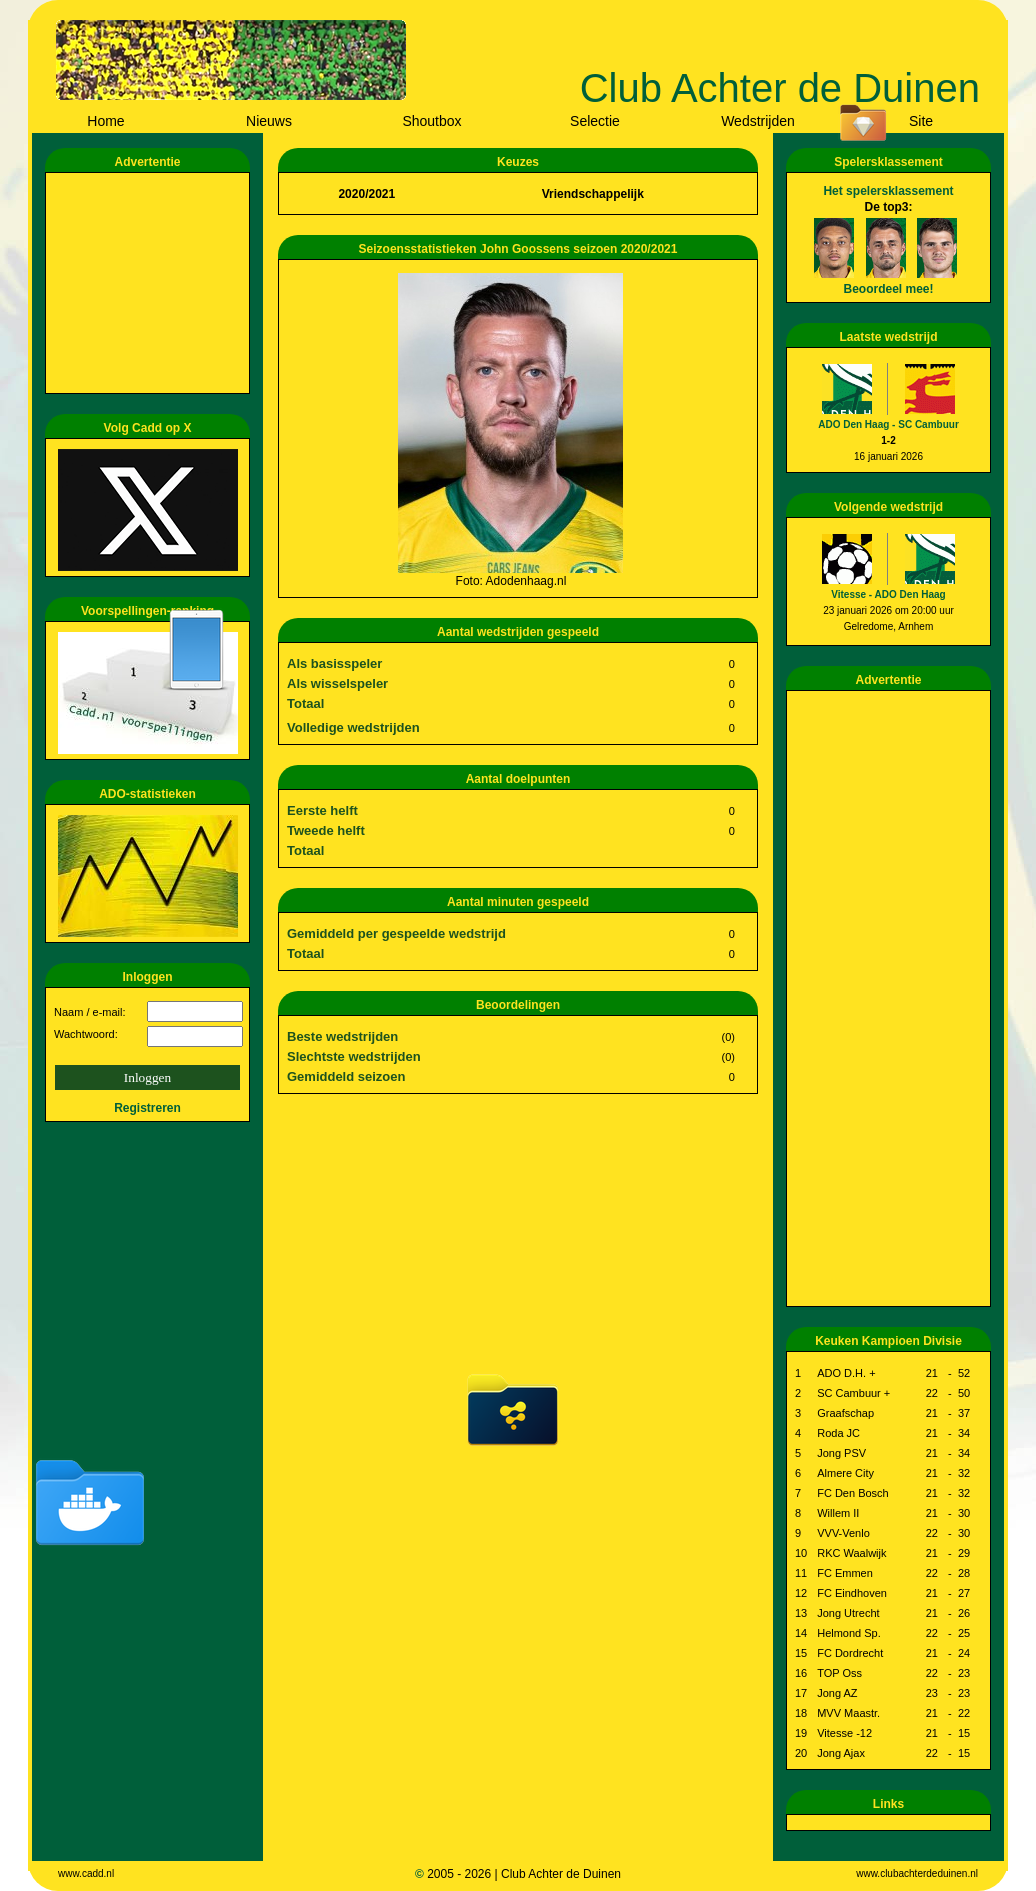  What do you see at coordinates (512, 1412) in the screenshot?
I see `open blackmagic fusion project files folder` at bounding box center [512, 1412].